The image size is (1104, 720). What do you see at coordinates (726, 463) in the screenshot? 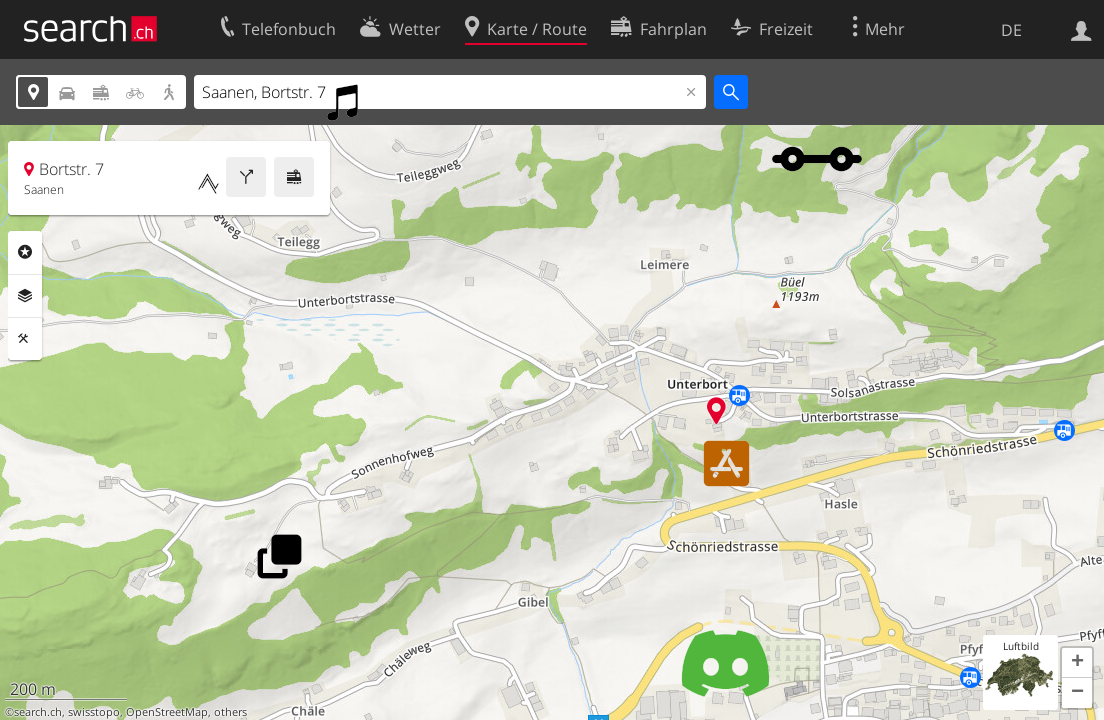
I see `open the apple app store` at bounding box center [726, 463].